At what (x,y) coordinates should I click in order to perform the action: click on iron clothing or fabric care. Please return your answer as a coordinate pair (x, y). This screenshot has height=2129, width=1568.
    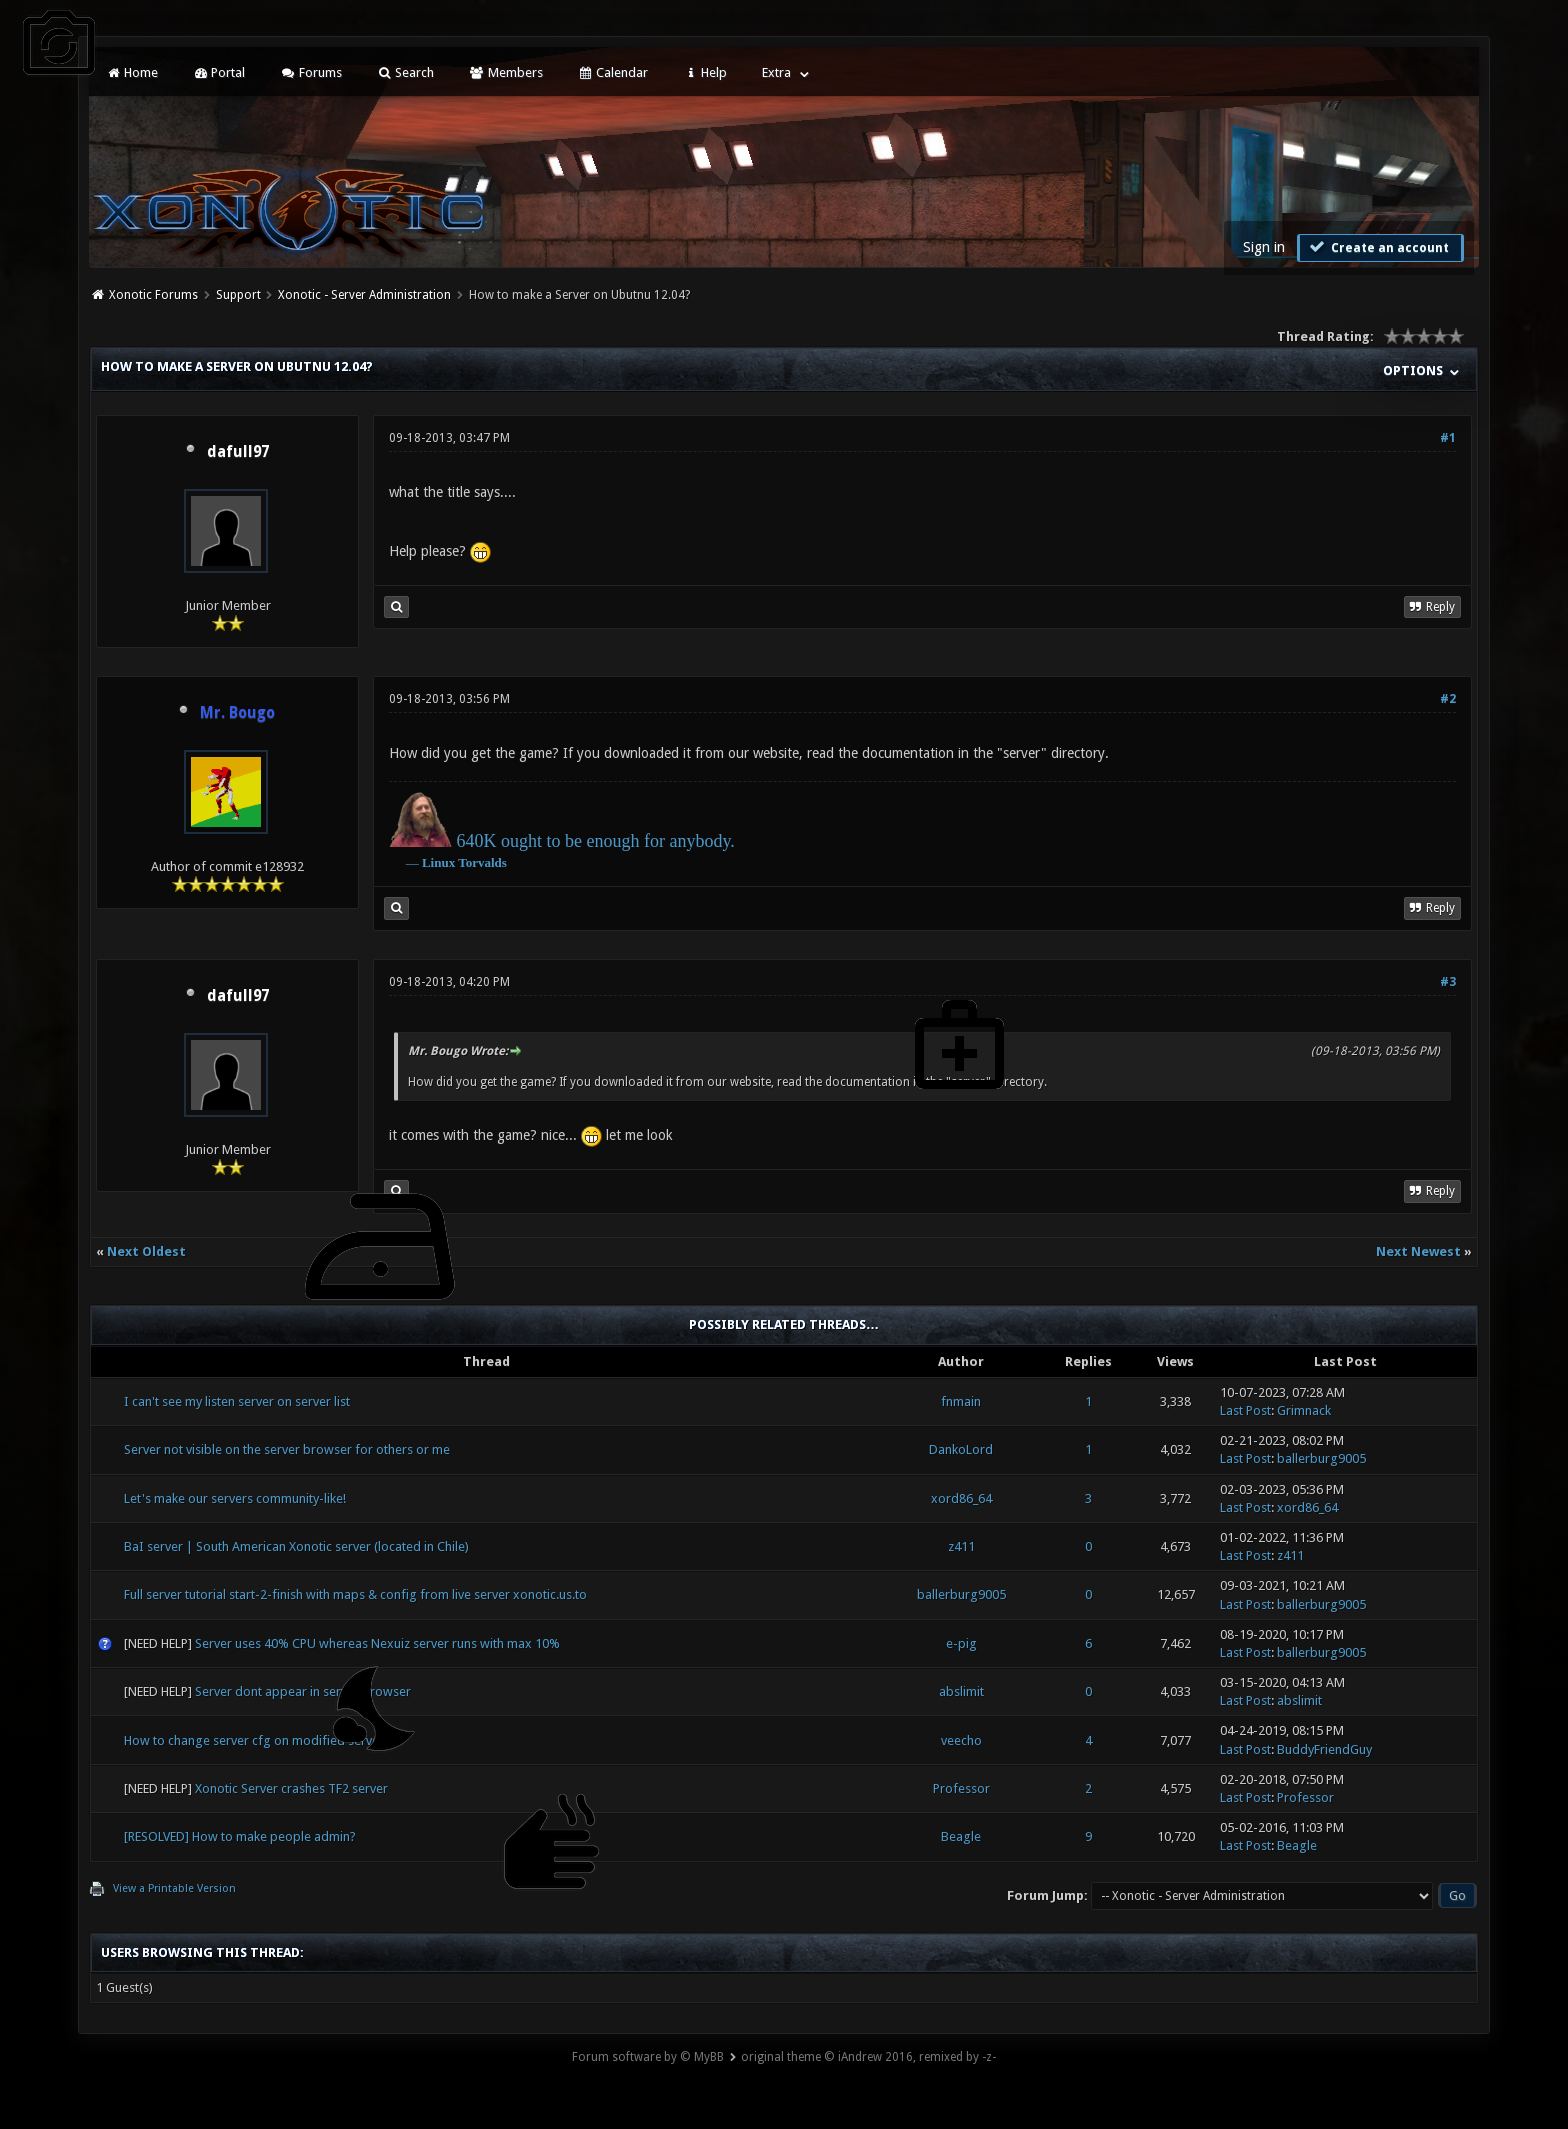
    Looking at the image, I should click on (380, 1246).